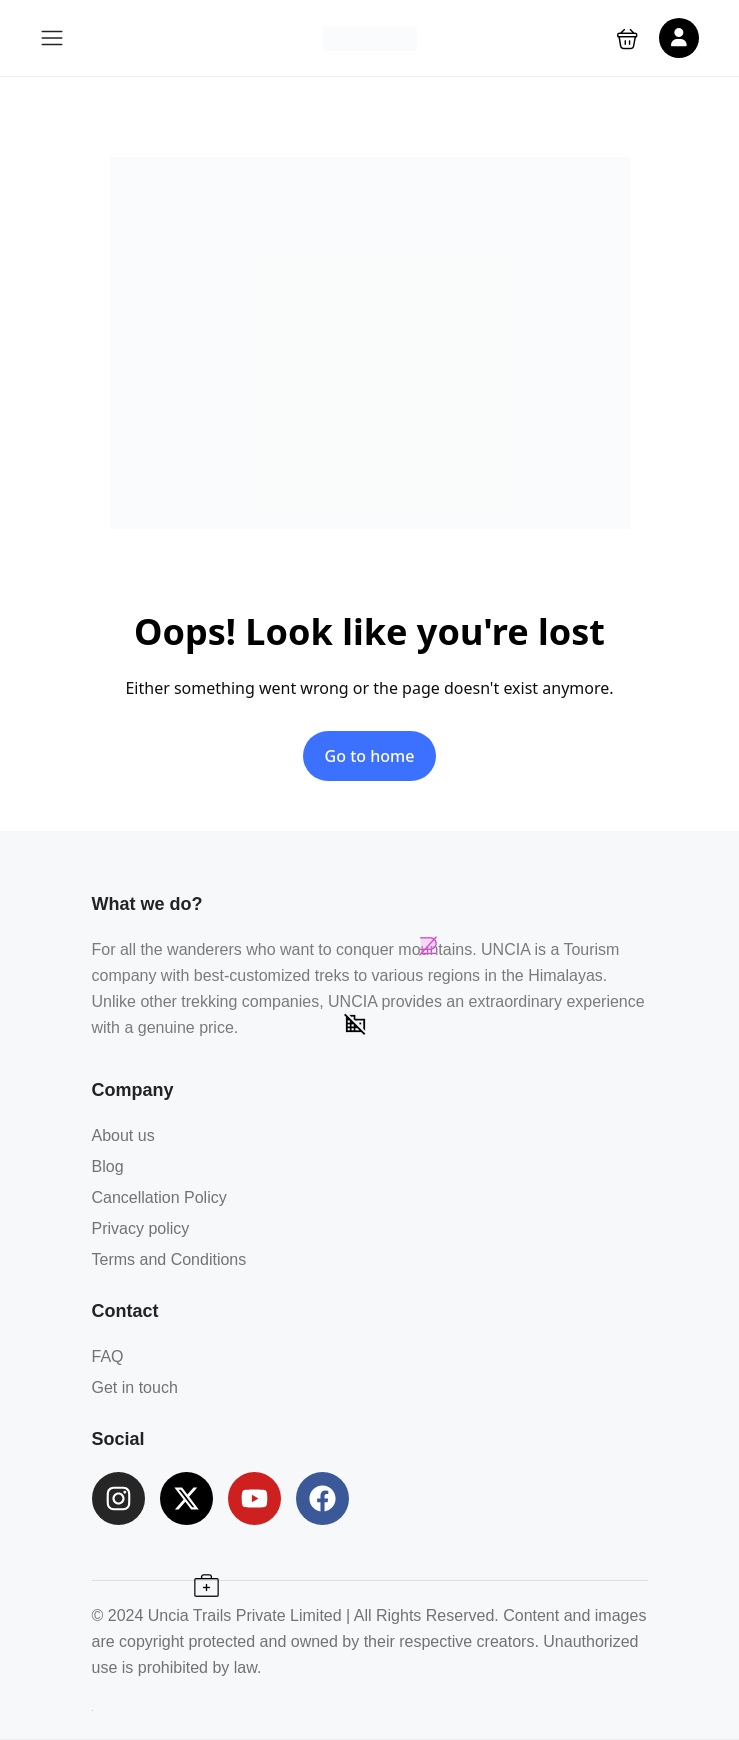 This screenshot has width=739, height=1740. Describe the element at coordinates (428, 946) in the screenshot. I see `indicates set is not a superset of another in mathematical notation` at that location.